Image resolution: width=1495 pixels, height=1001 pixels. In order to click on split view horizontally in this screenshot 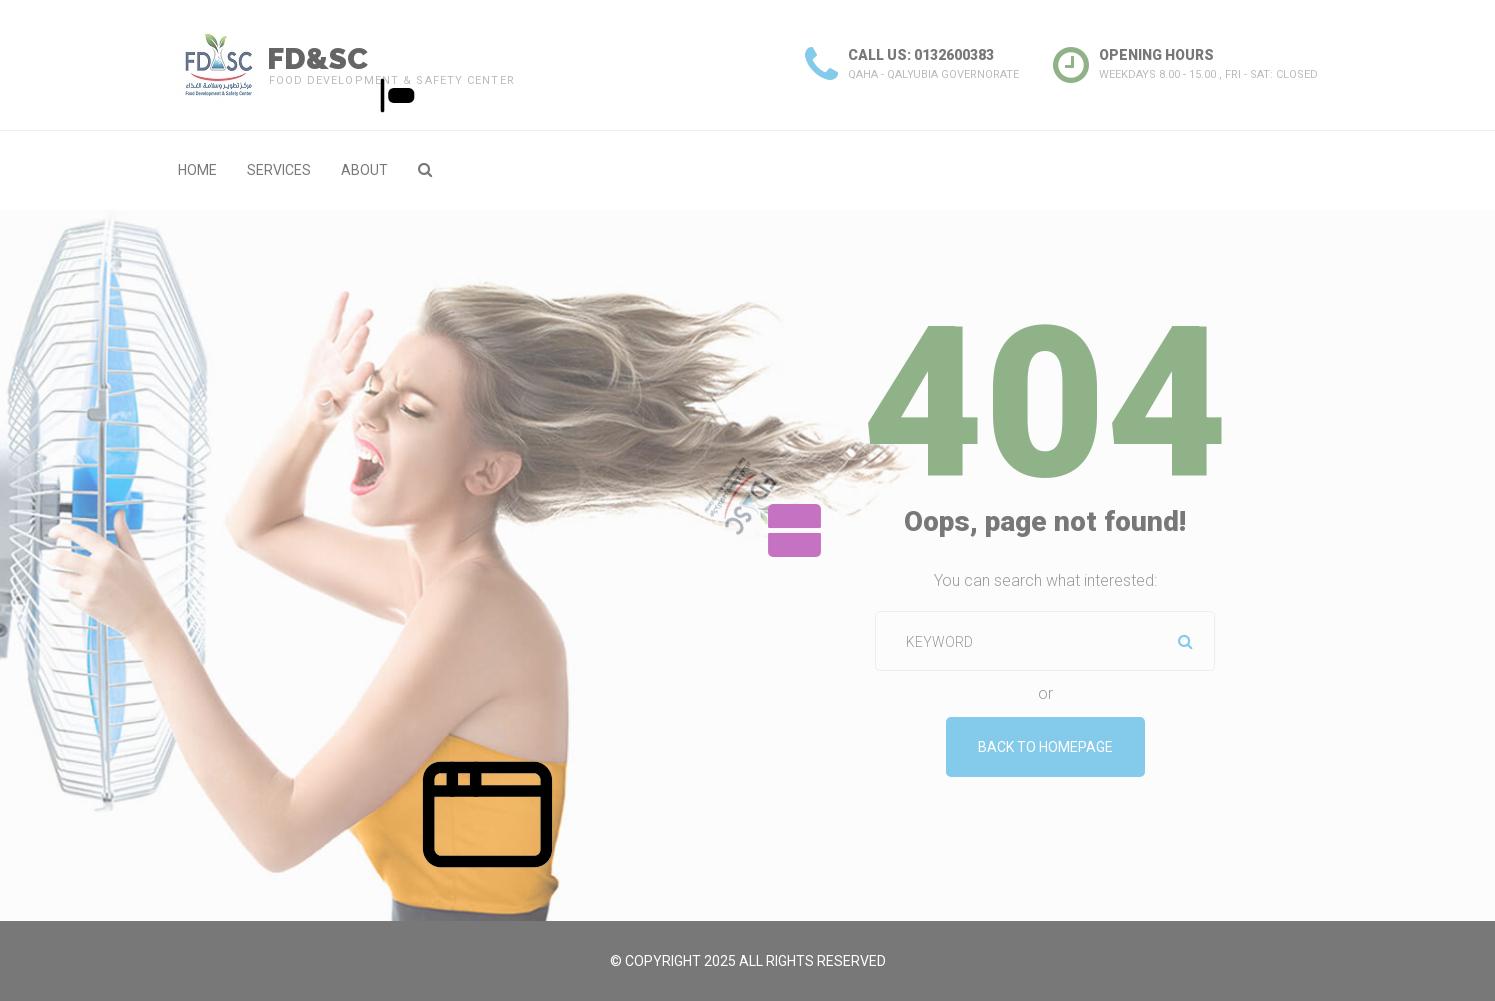, I will do `click(794, 530)`.